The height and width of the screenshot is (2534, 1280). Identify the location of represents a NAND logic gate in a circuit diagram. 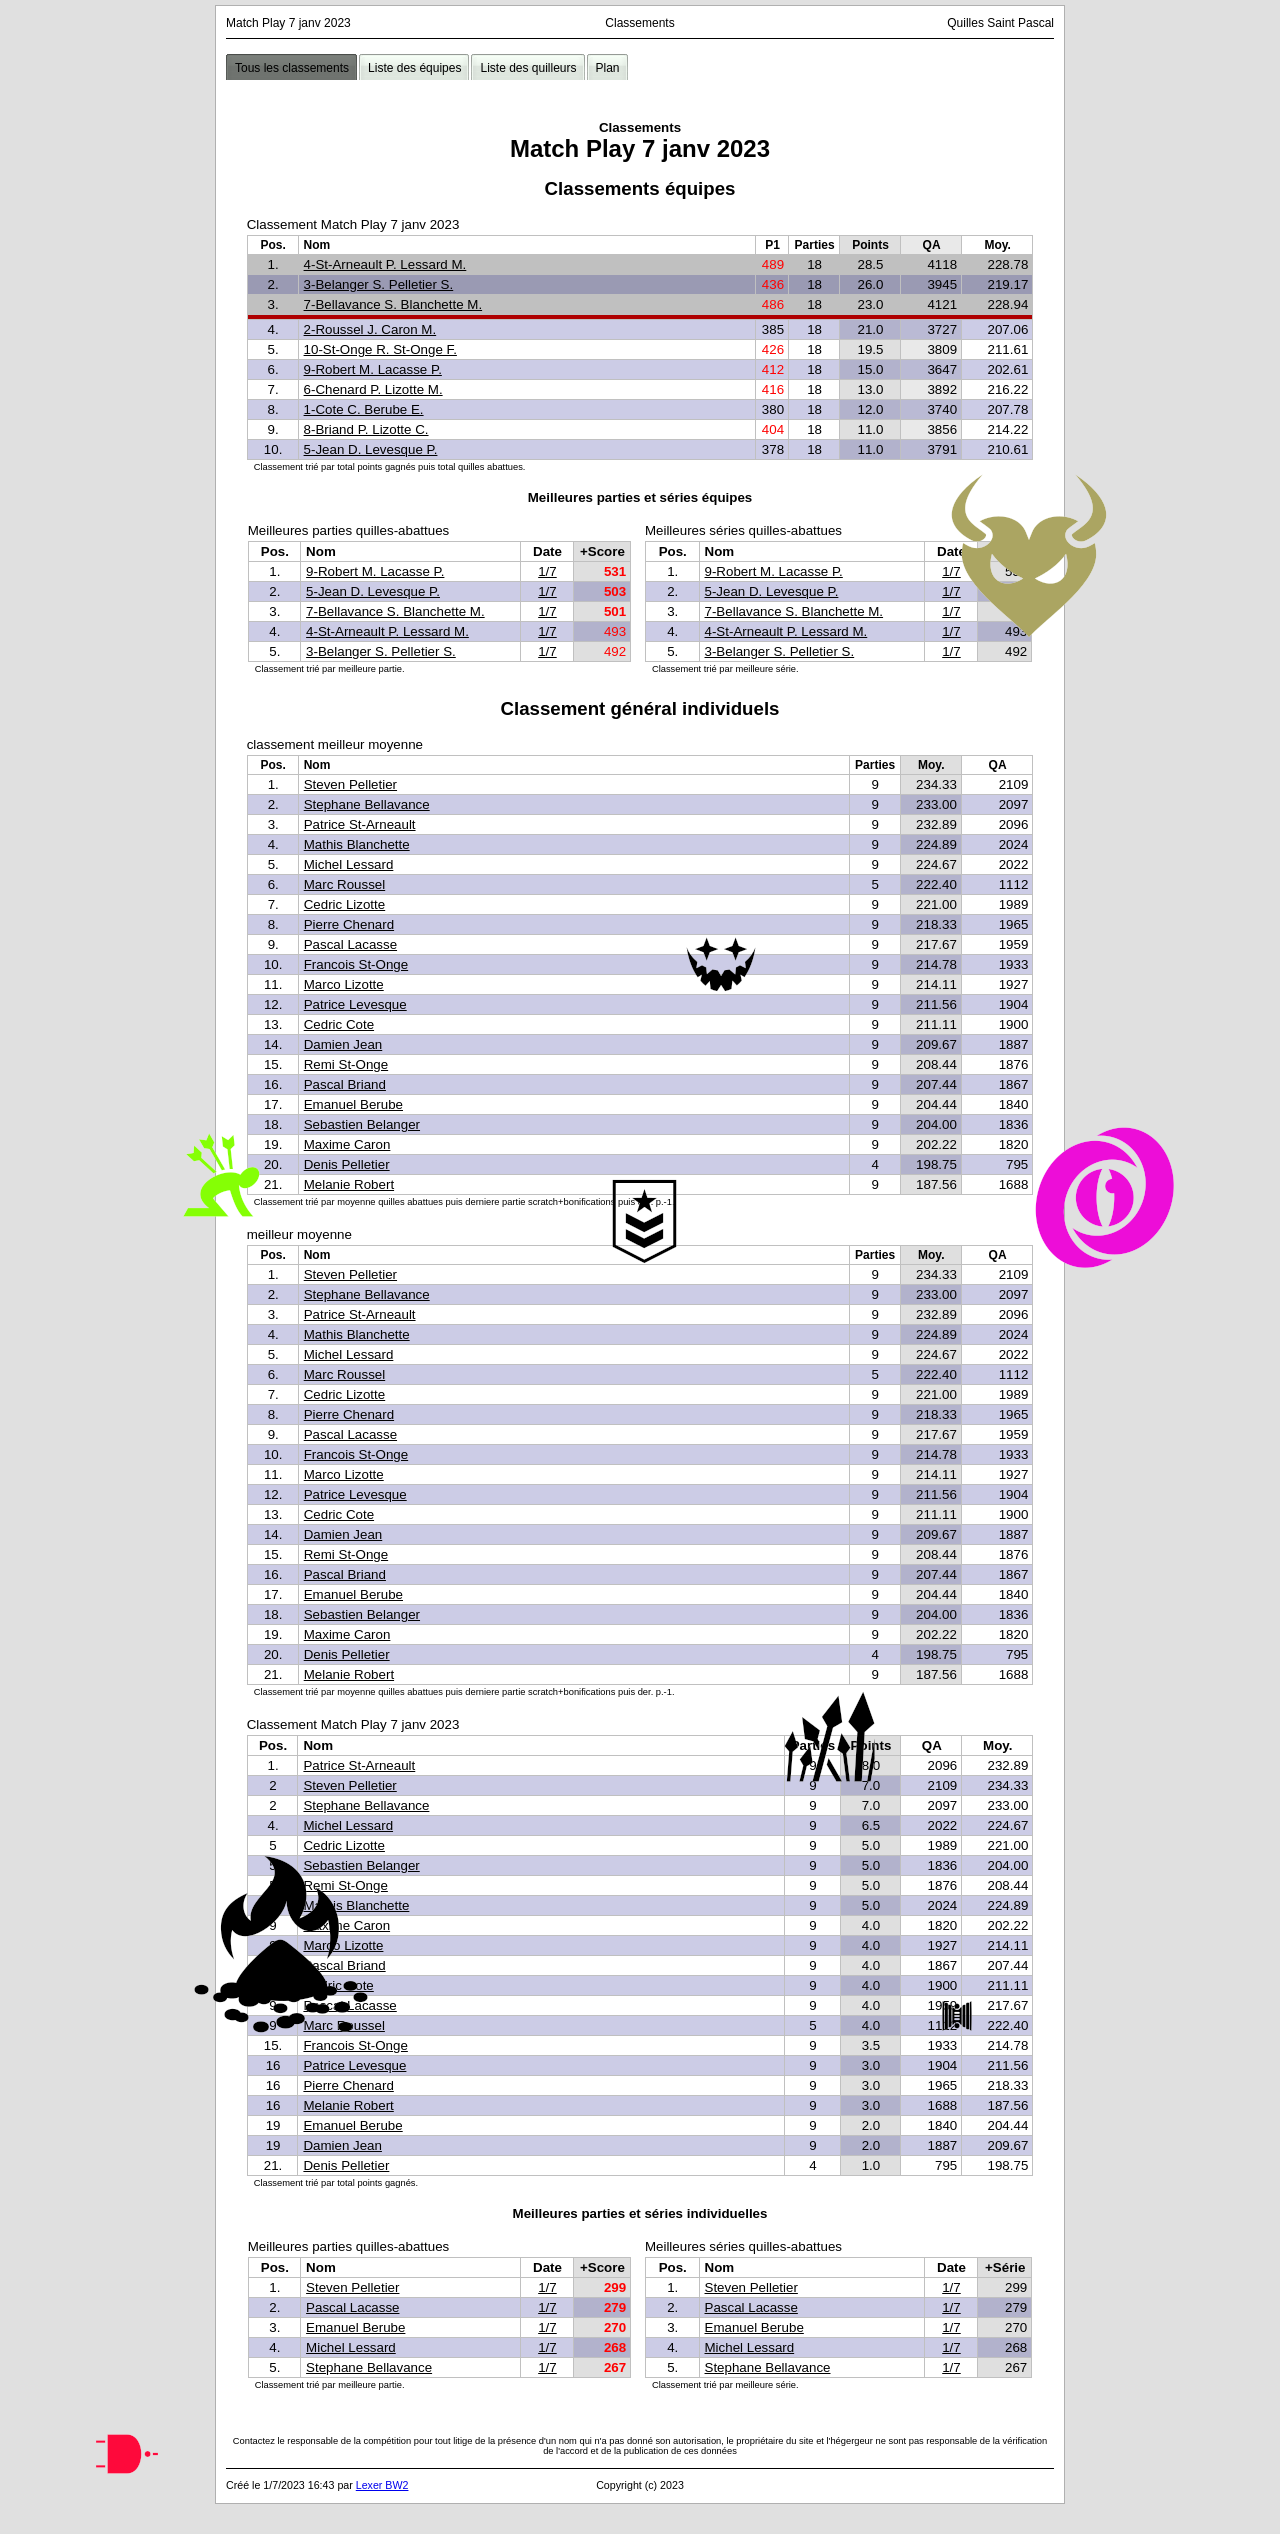
(127, 2454).